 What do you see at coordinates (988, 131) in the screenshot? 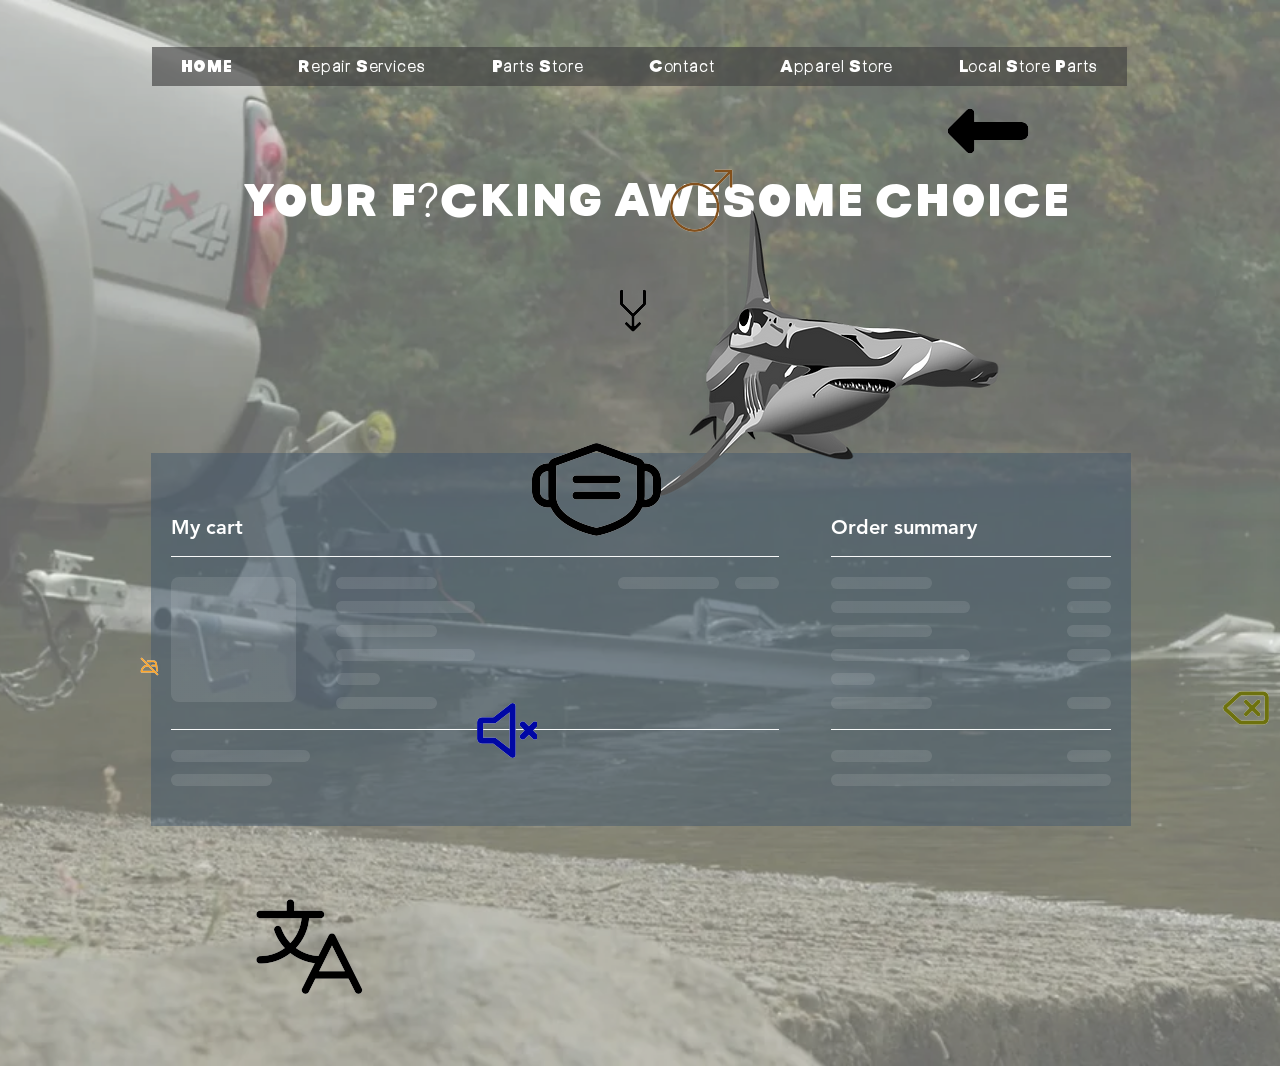
I see `go back to previous screen` at bounding box center [988, 131].